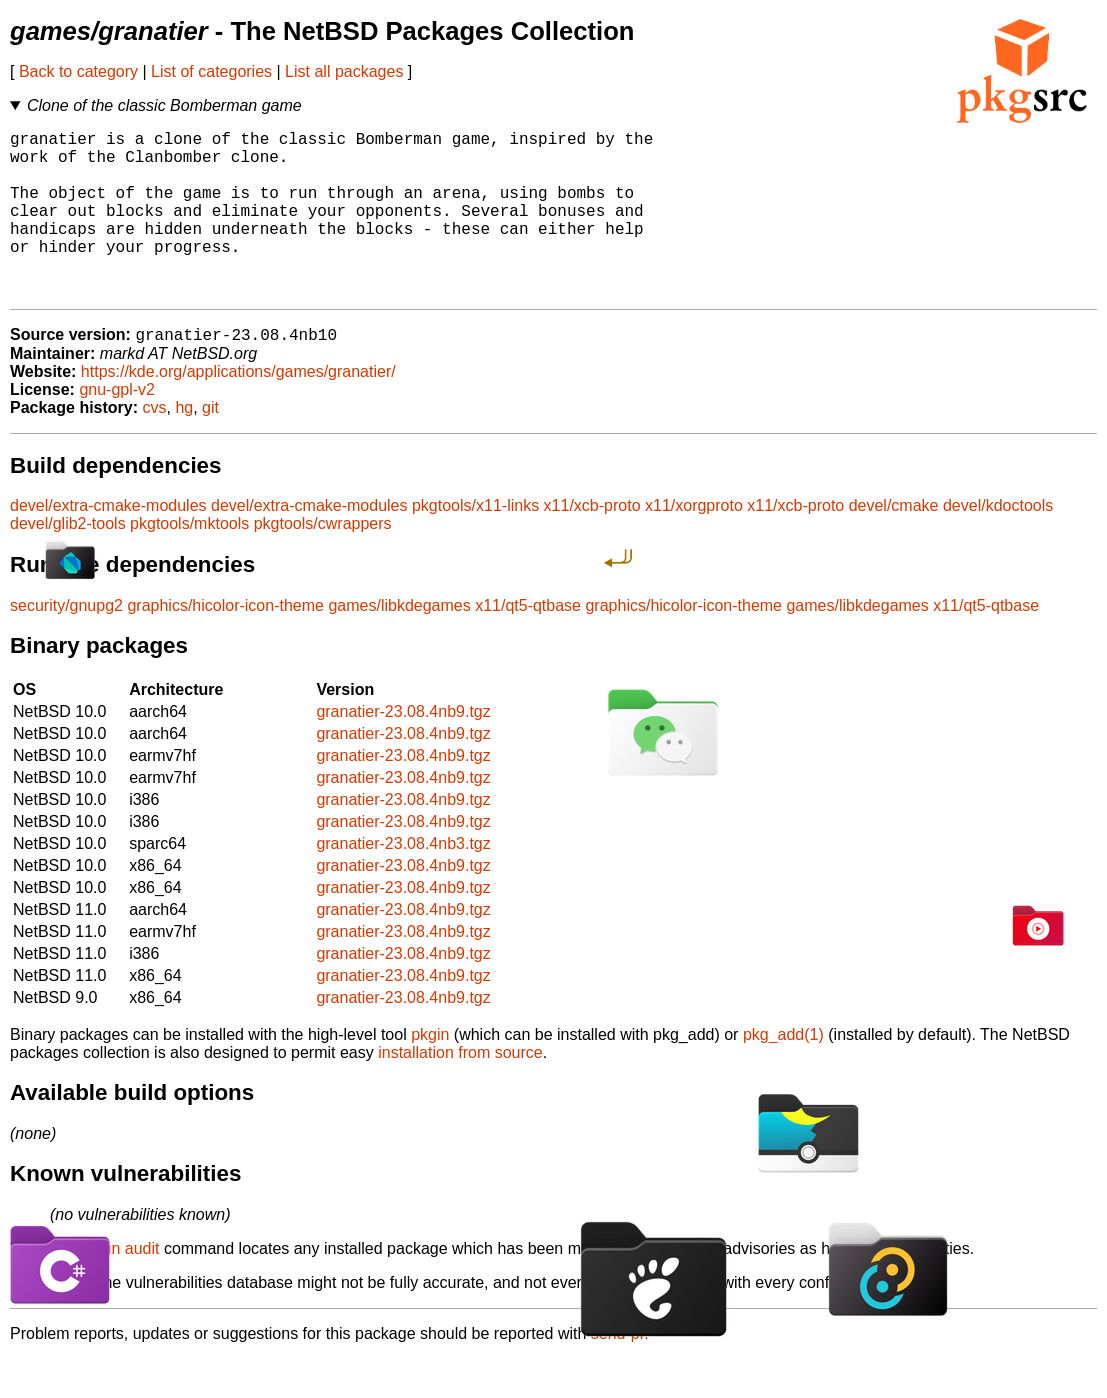  What do you see at coordinates (662, 735) in the screenshot?
I see `open wechat files folder` at bounding box center [662, 735].